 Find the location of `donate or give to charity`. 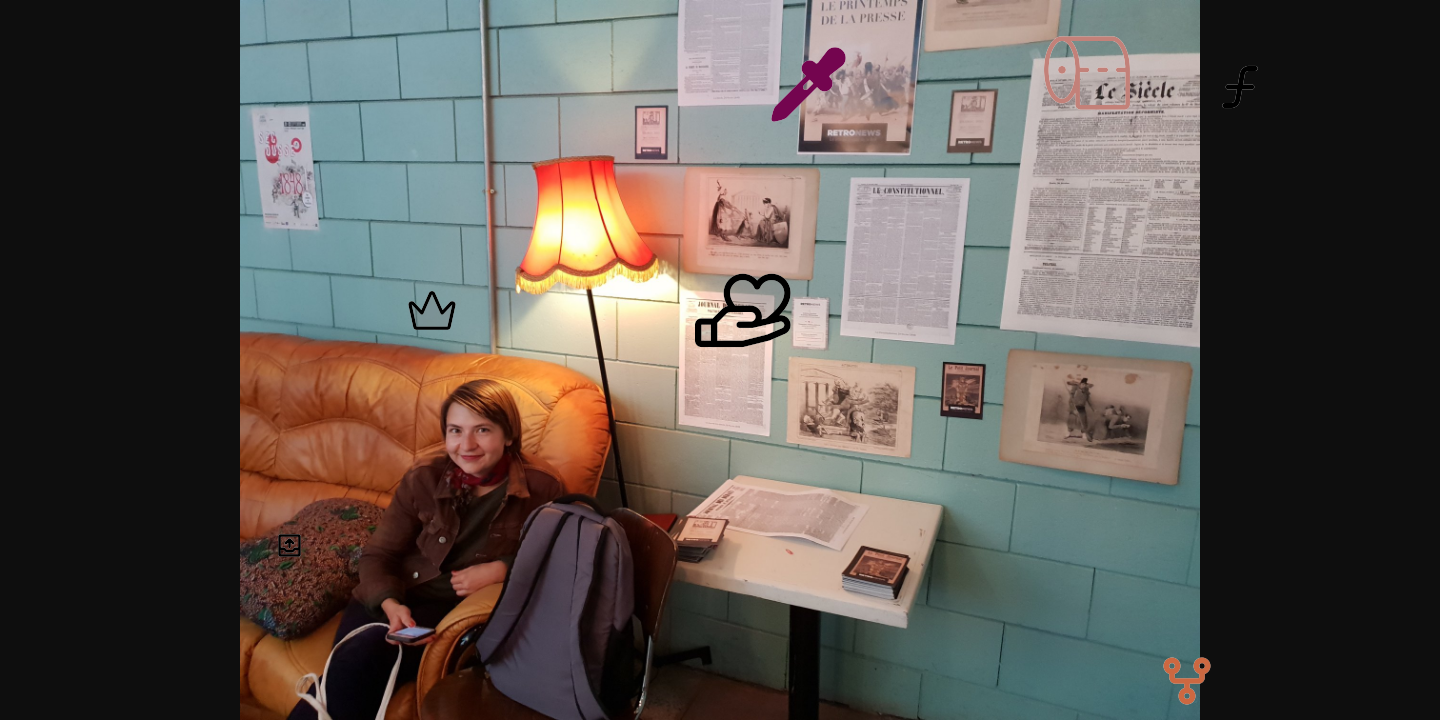

donate or give to charity is located at coordinates (746, 312).